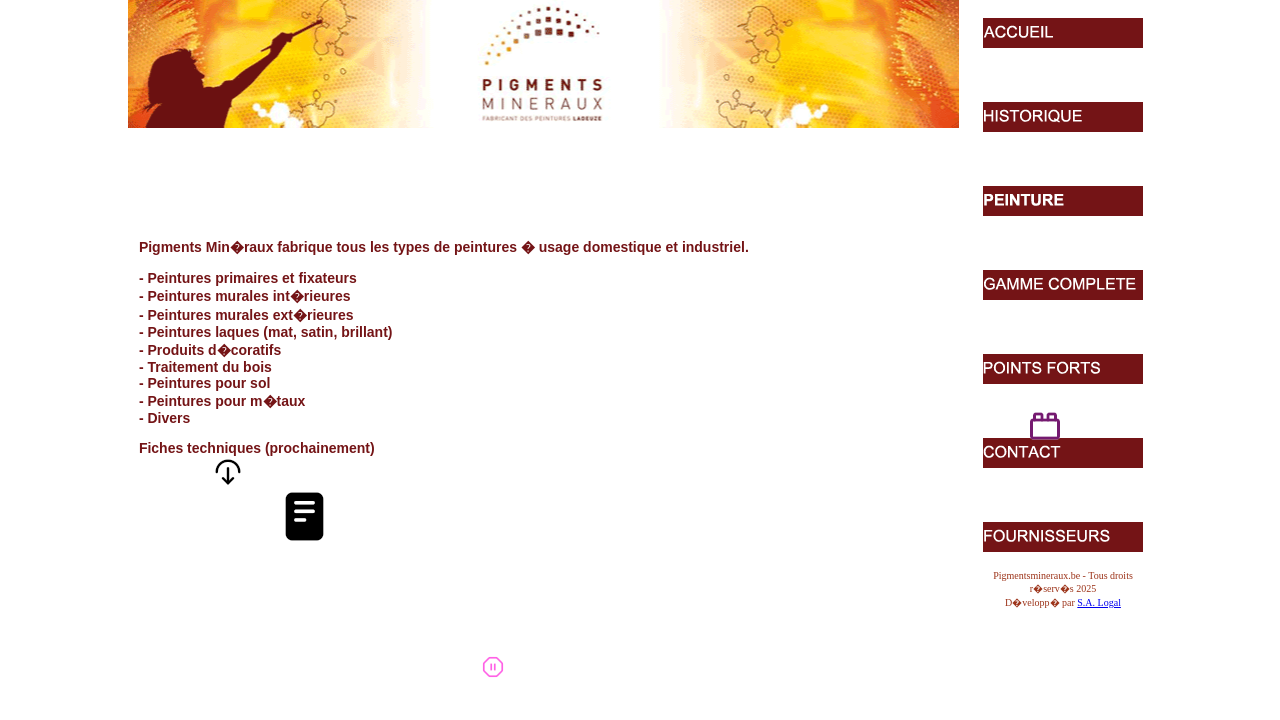 The width and height of the screenshot is (1280, 720). Describe the element at coordinates (1045, 426) in the screenshot. I see `access building blocks or modular components` at that location.